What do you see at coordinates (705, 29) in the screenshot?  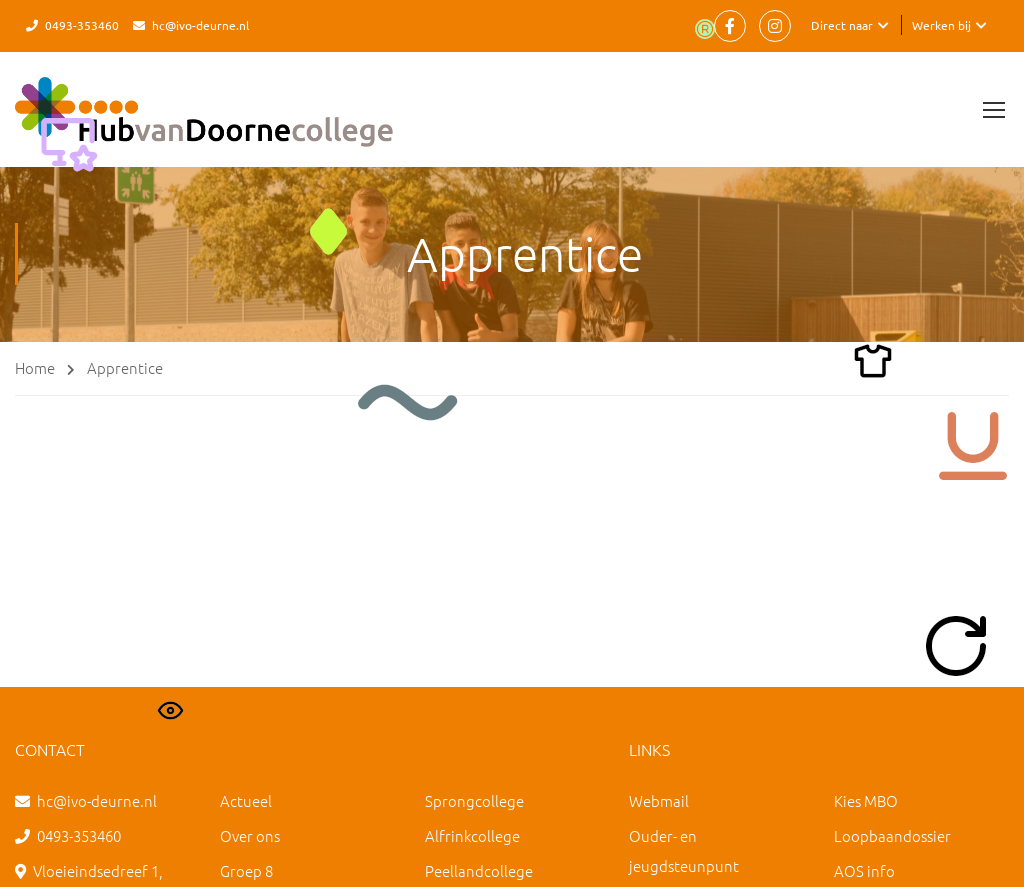 I see `indicates registered trademark status` at bounding box center [705, 29].